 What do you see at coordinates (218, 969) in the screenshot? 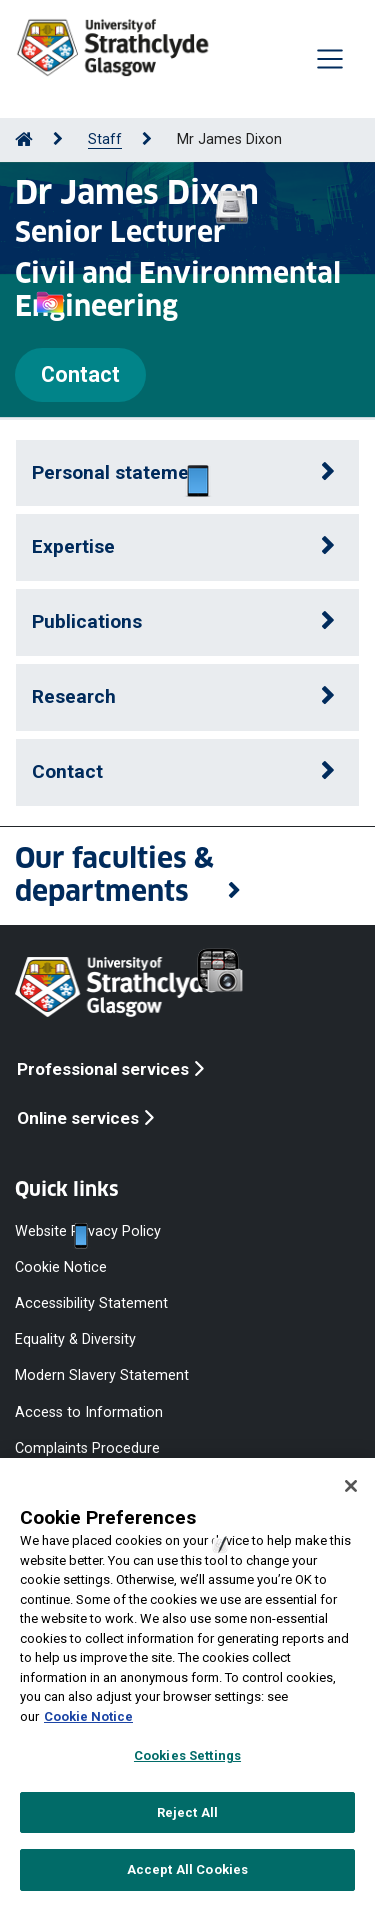
I see `open image capture to import photos from cameras or scanners` at bounding box center [218, 969].